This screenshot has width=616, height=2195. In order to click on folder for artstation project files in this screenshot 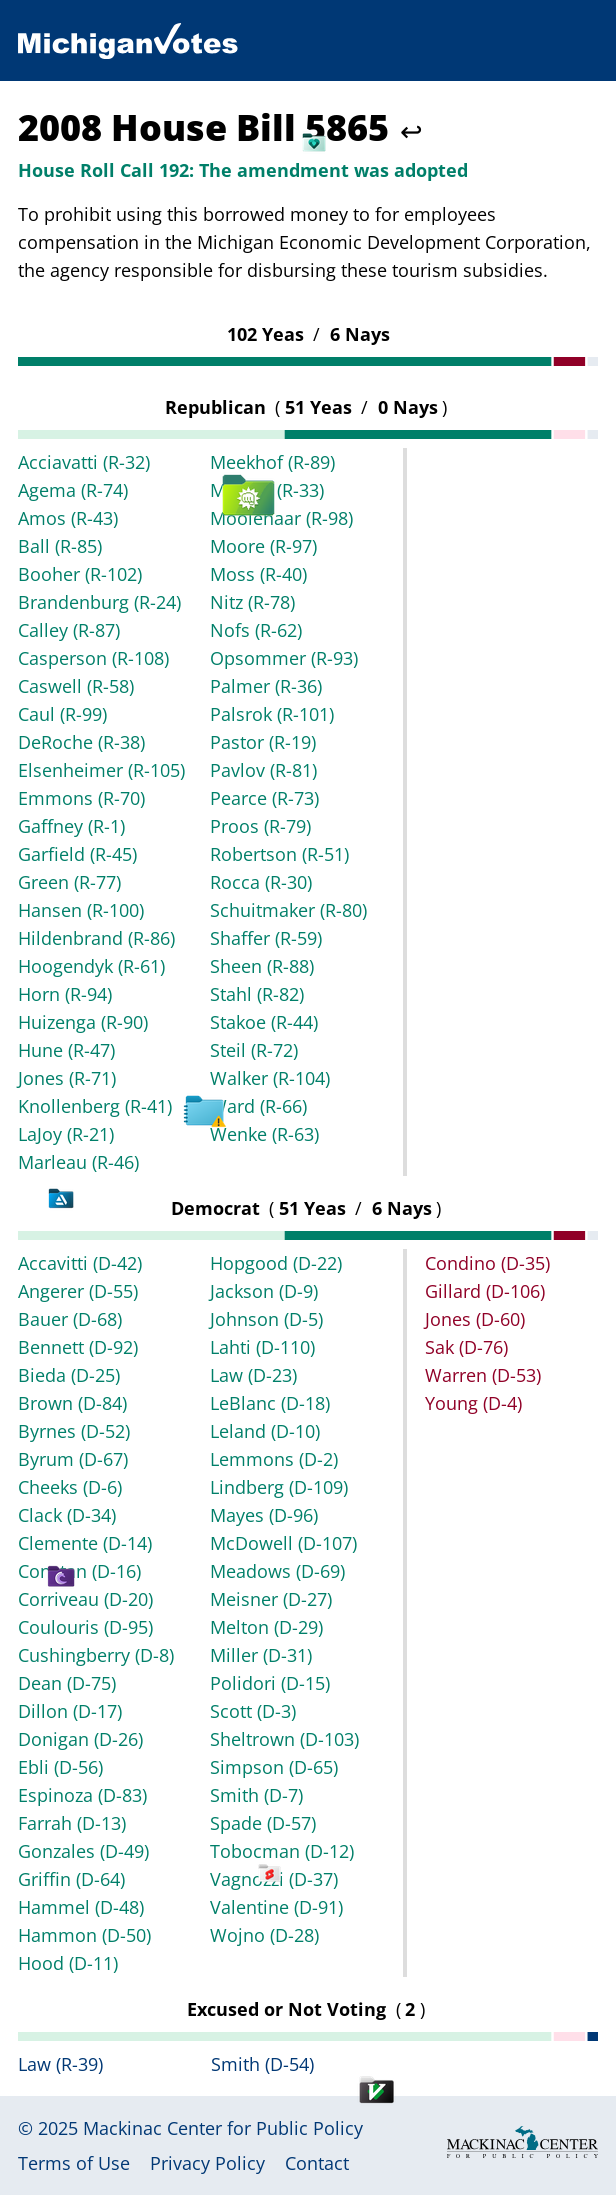, I will do `click(61, 1199)`.